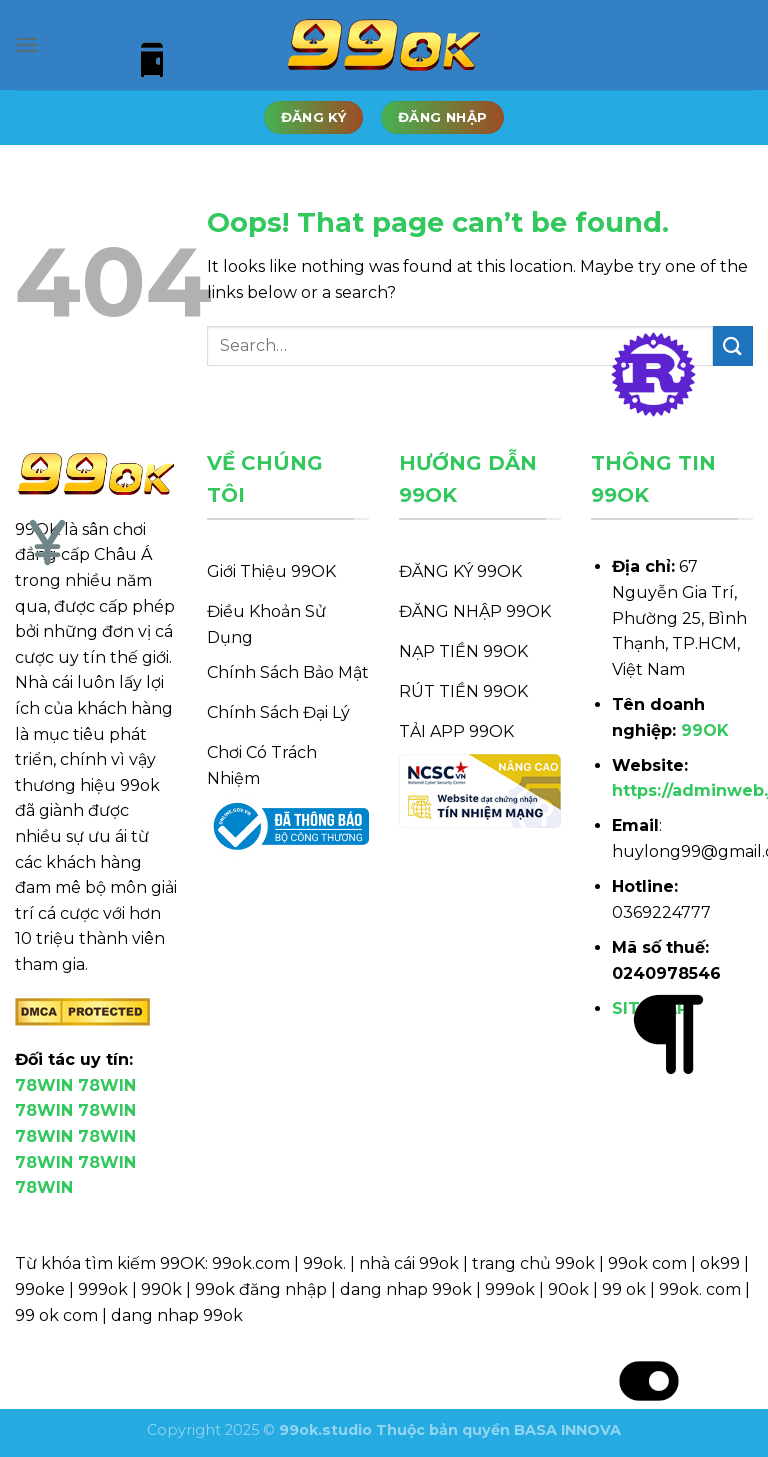 This screenshot has width=768, height=1457. What do you see at coordinates (47, 542) in the screenshot?
I see `view price in japanese yen` at bounding box center [47, 542].